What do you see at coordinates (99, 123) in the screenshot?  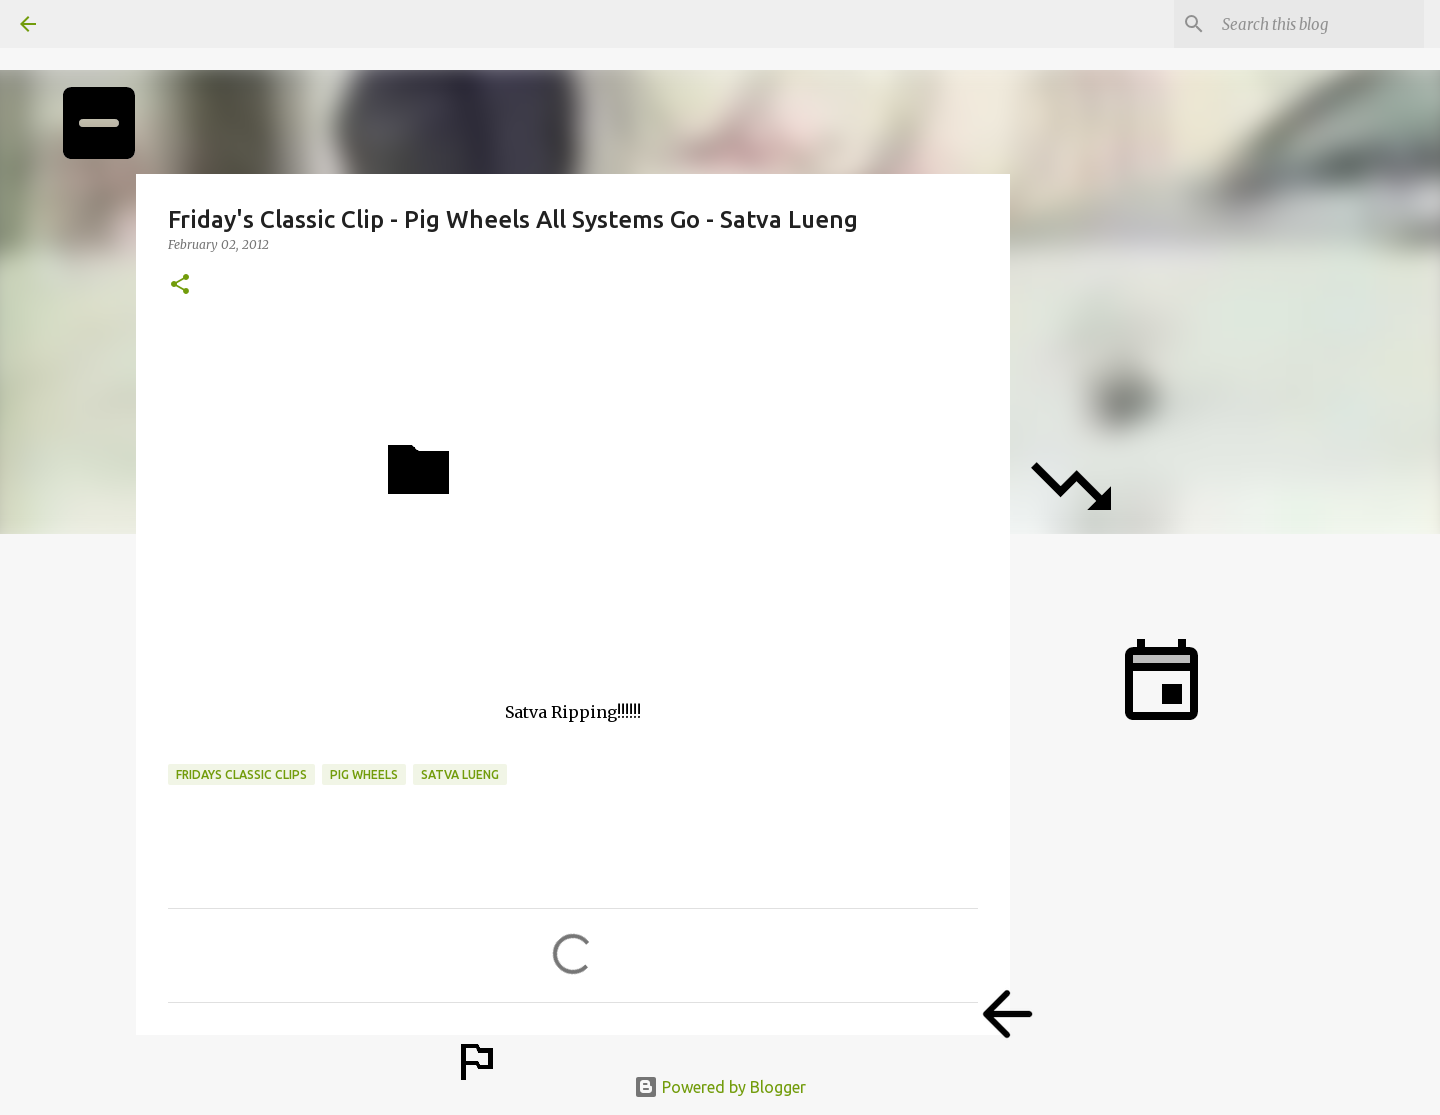 I see `indicates partial selection in a multi-select list` at bounding box center [99, 123].